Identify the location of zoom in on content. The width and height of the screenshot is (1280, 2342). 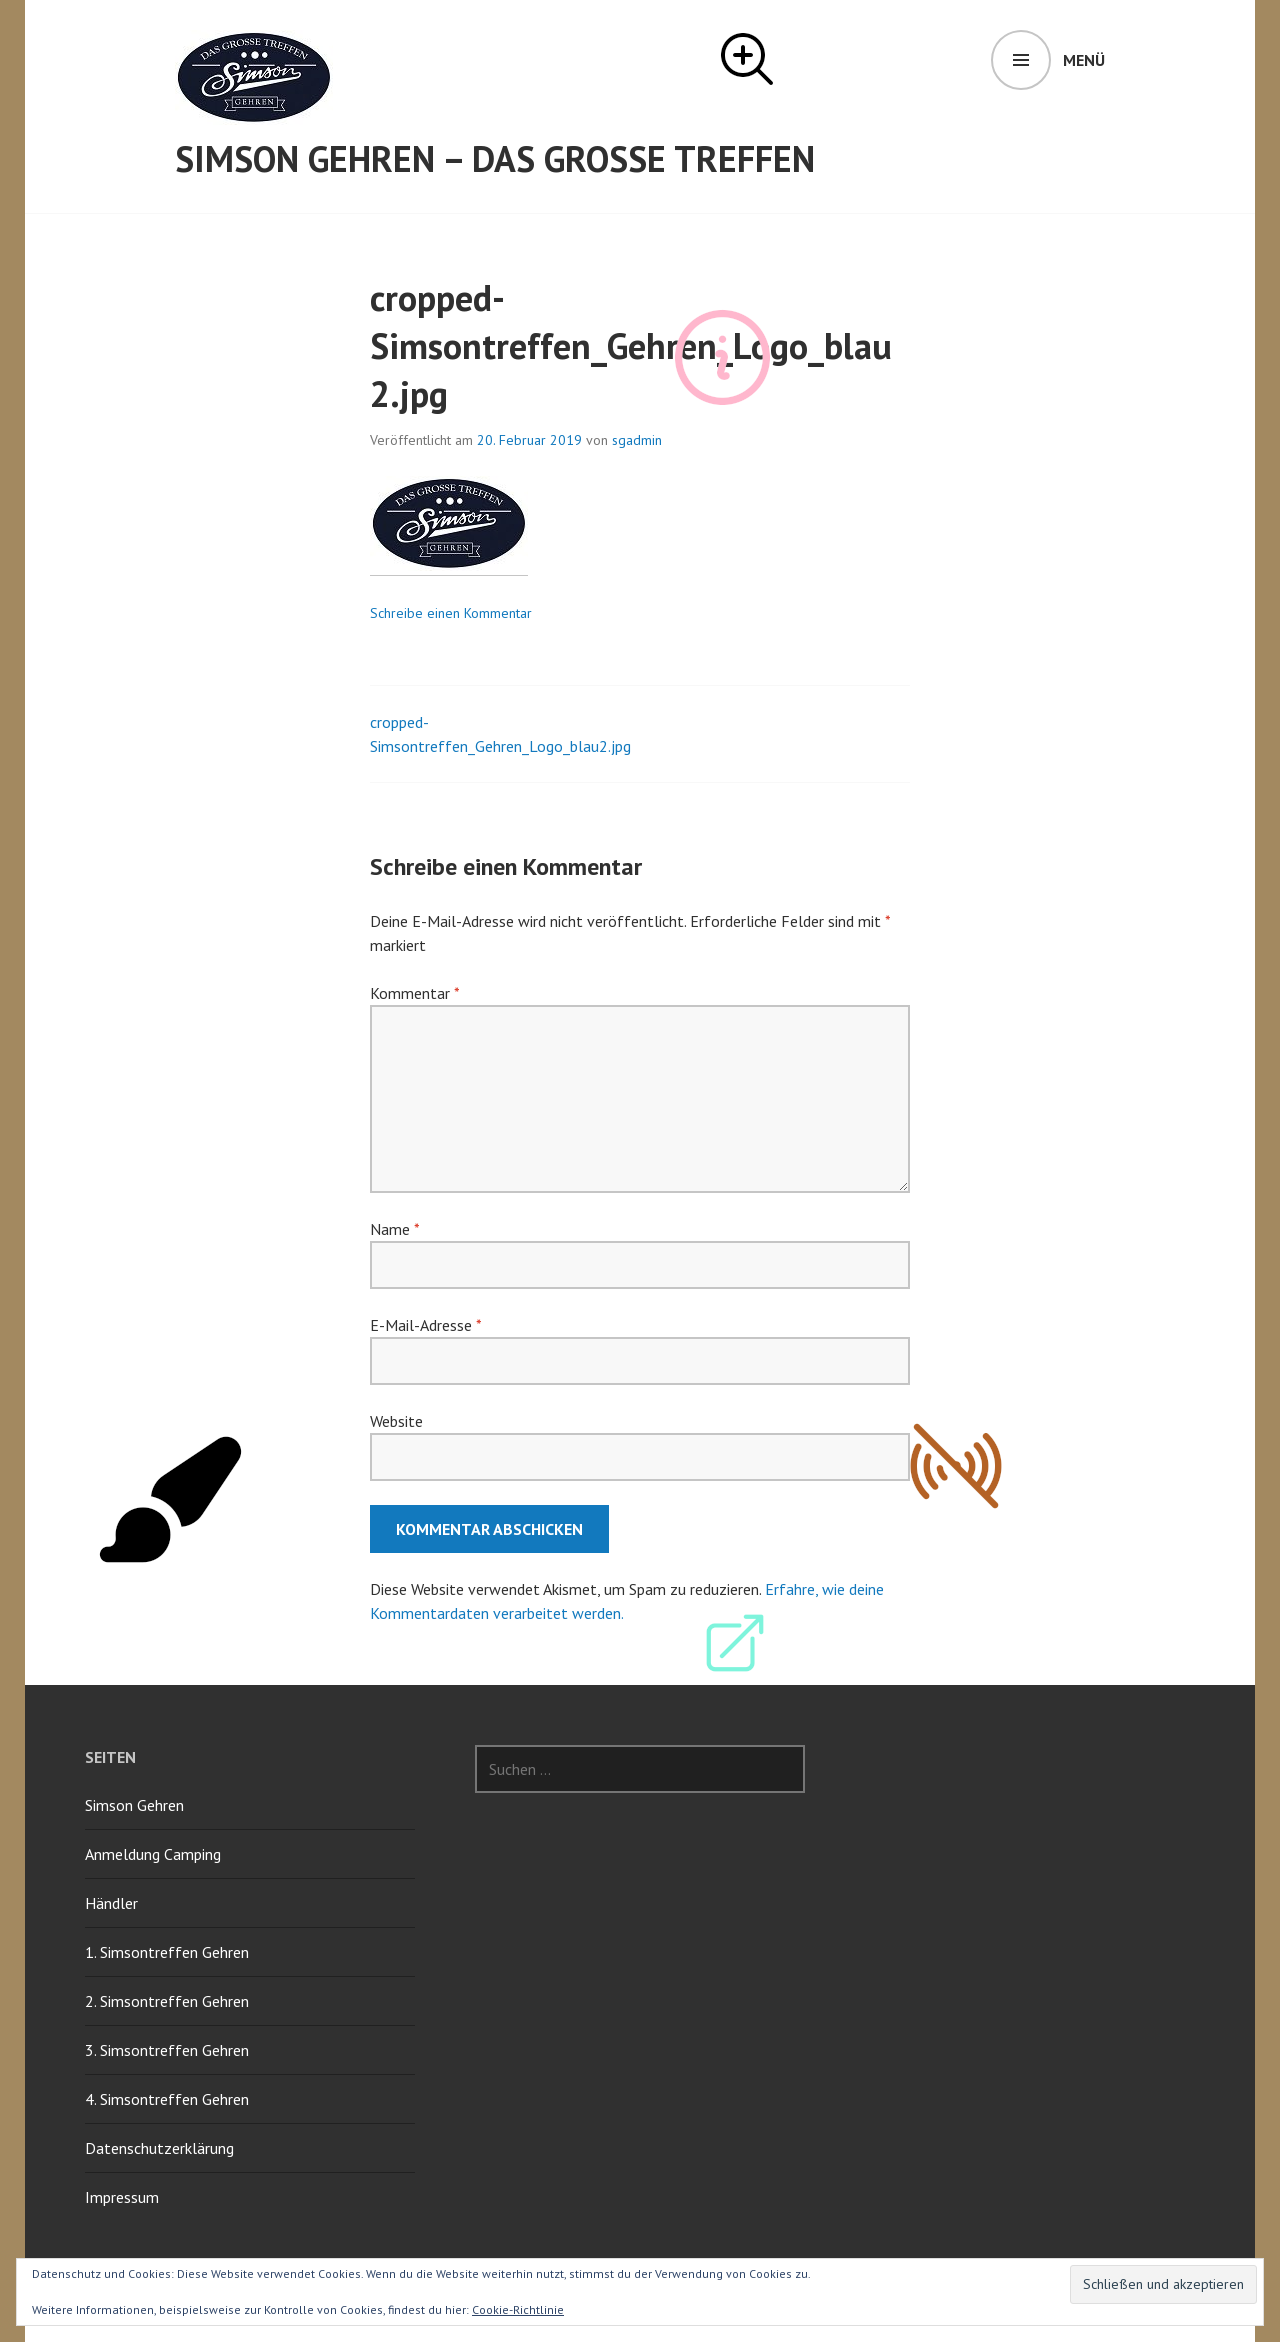
(747, 59).